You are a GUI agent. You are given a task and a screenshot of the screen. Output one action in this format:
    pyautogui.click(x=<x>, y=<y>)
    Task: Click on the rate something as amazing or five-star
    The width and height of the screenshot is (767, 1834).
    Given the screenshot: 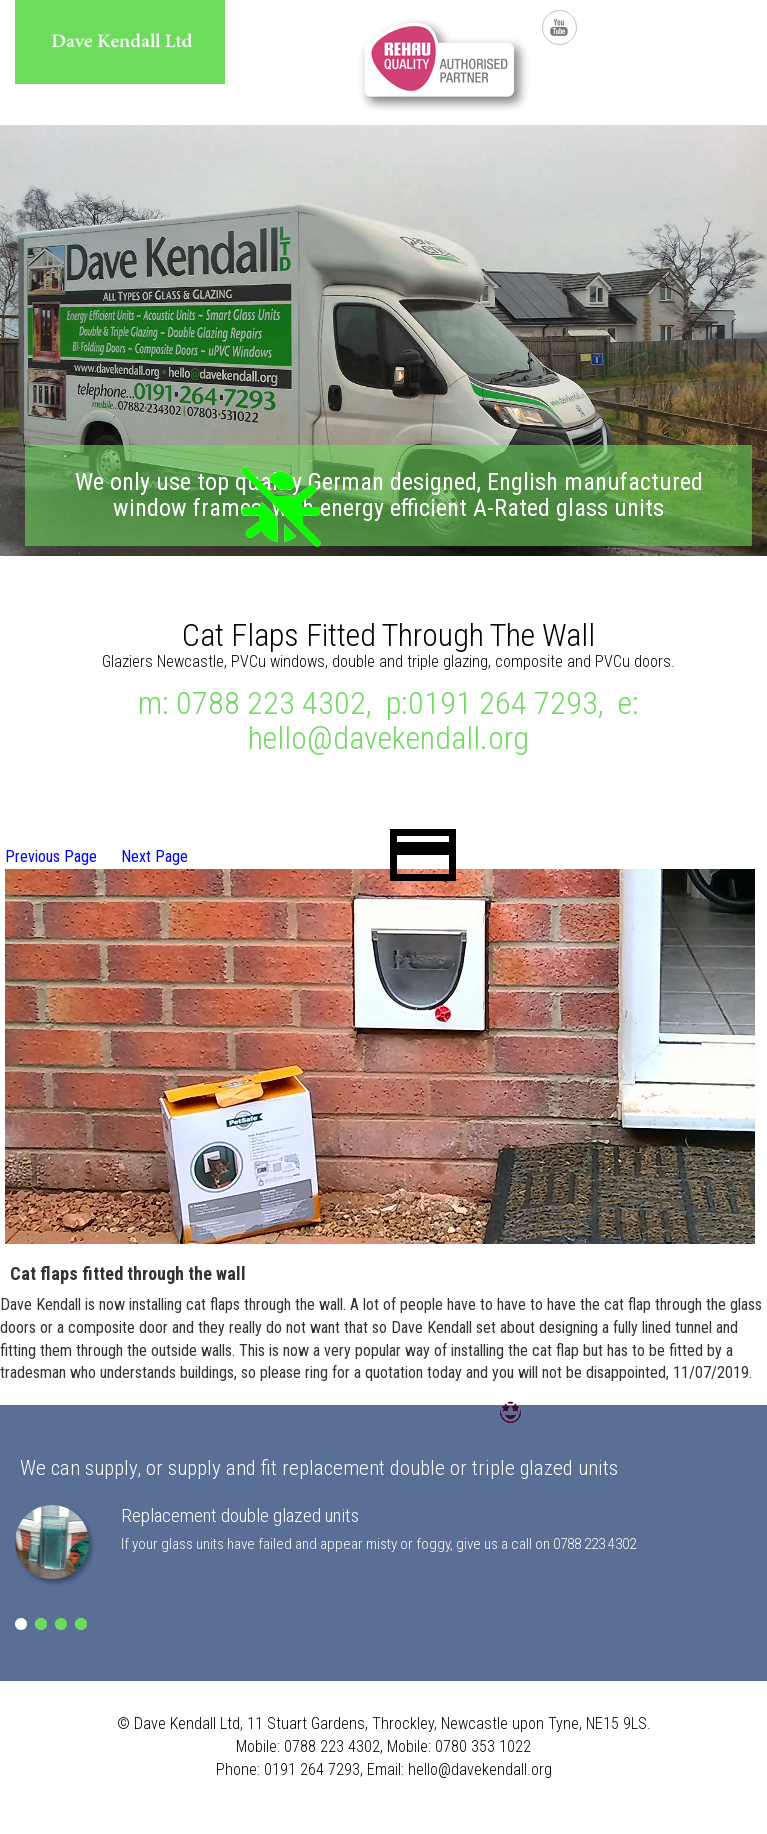 What is the action you would take?
    pyautogui.click(x=510, y=1412)
    